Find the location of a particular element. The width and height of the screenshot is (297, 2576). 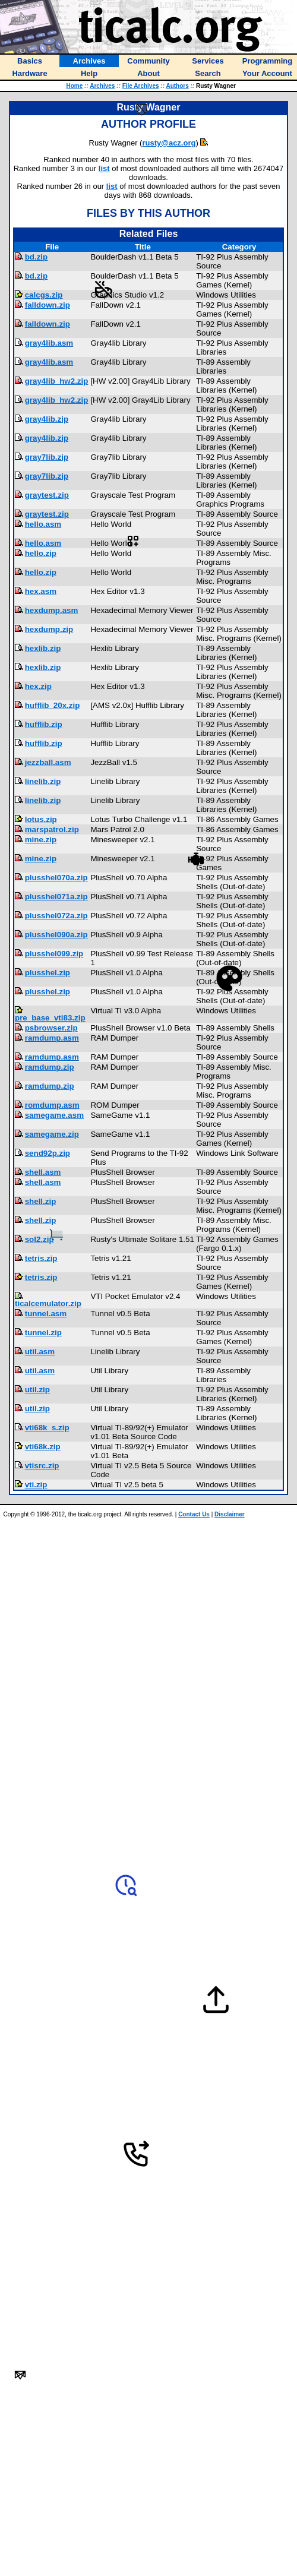

open color or theme customization options is located at coordinates (229, 978).